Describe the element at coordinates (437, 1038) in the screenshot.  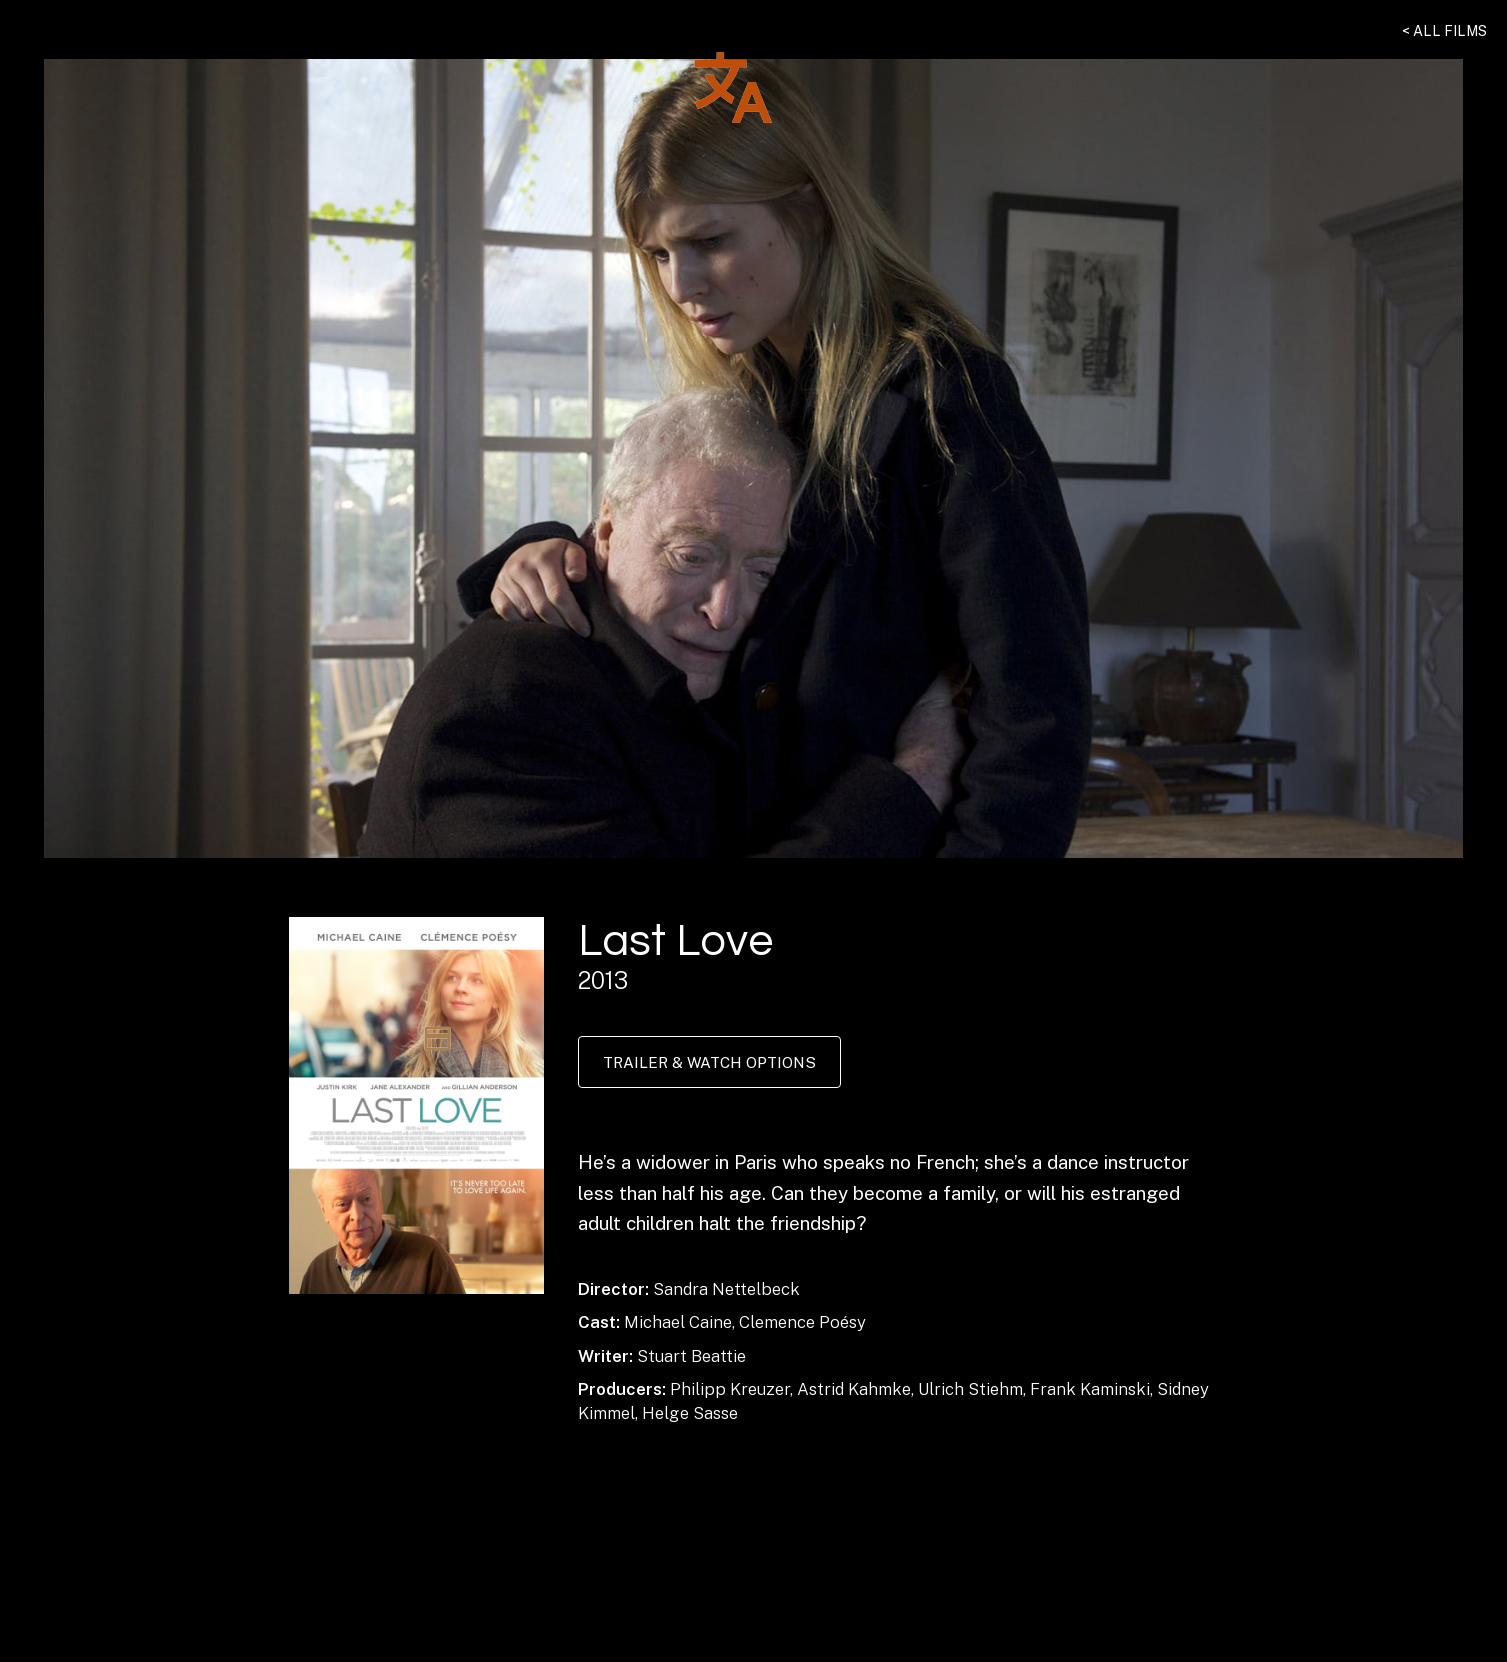
I see `view saved payment methods` at that location.